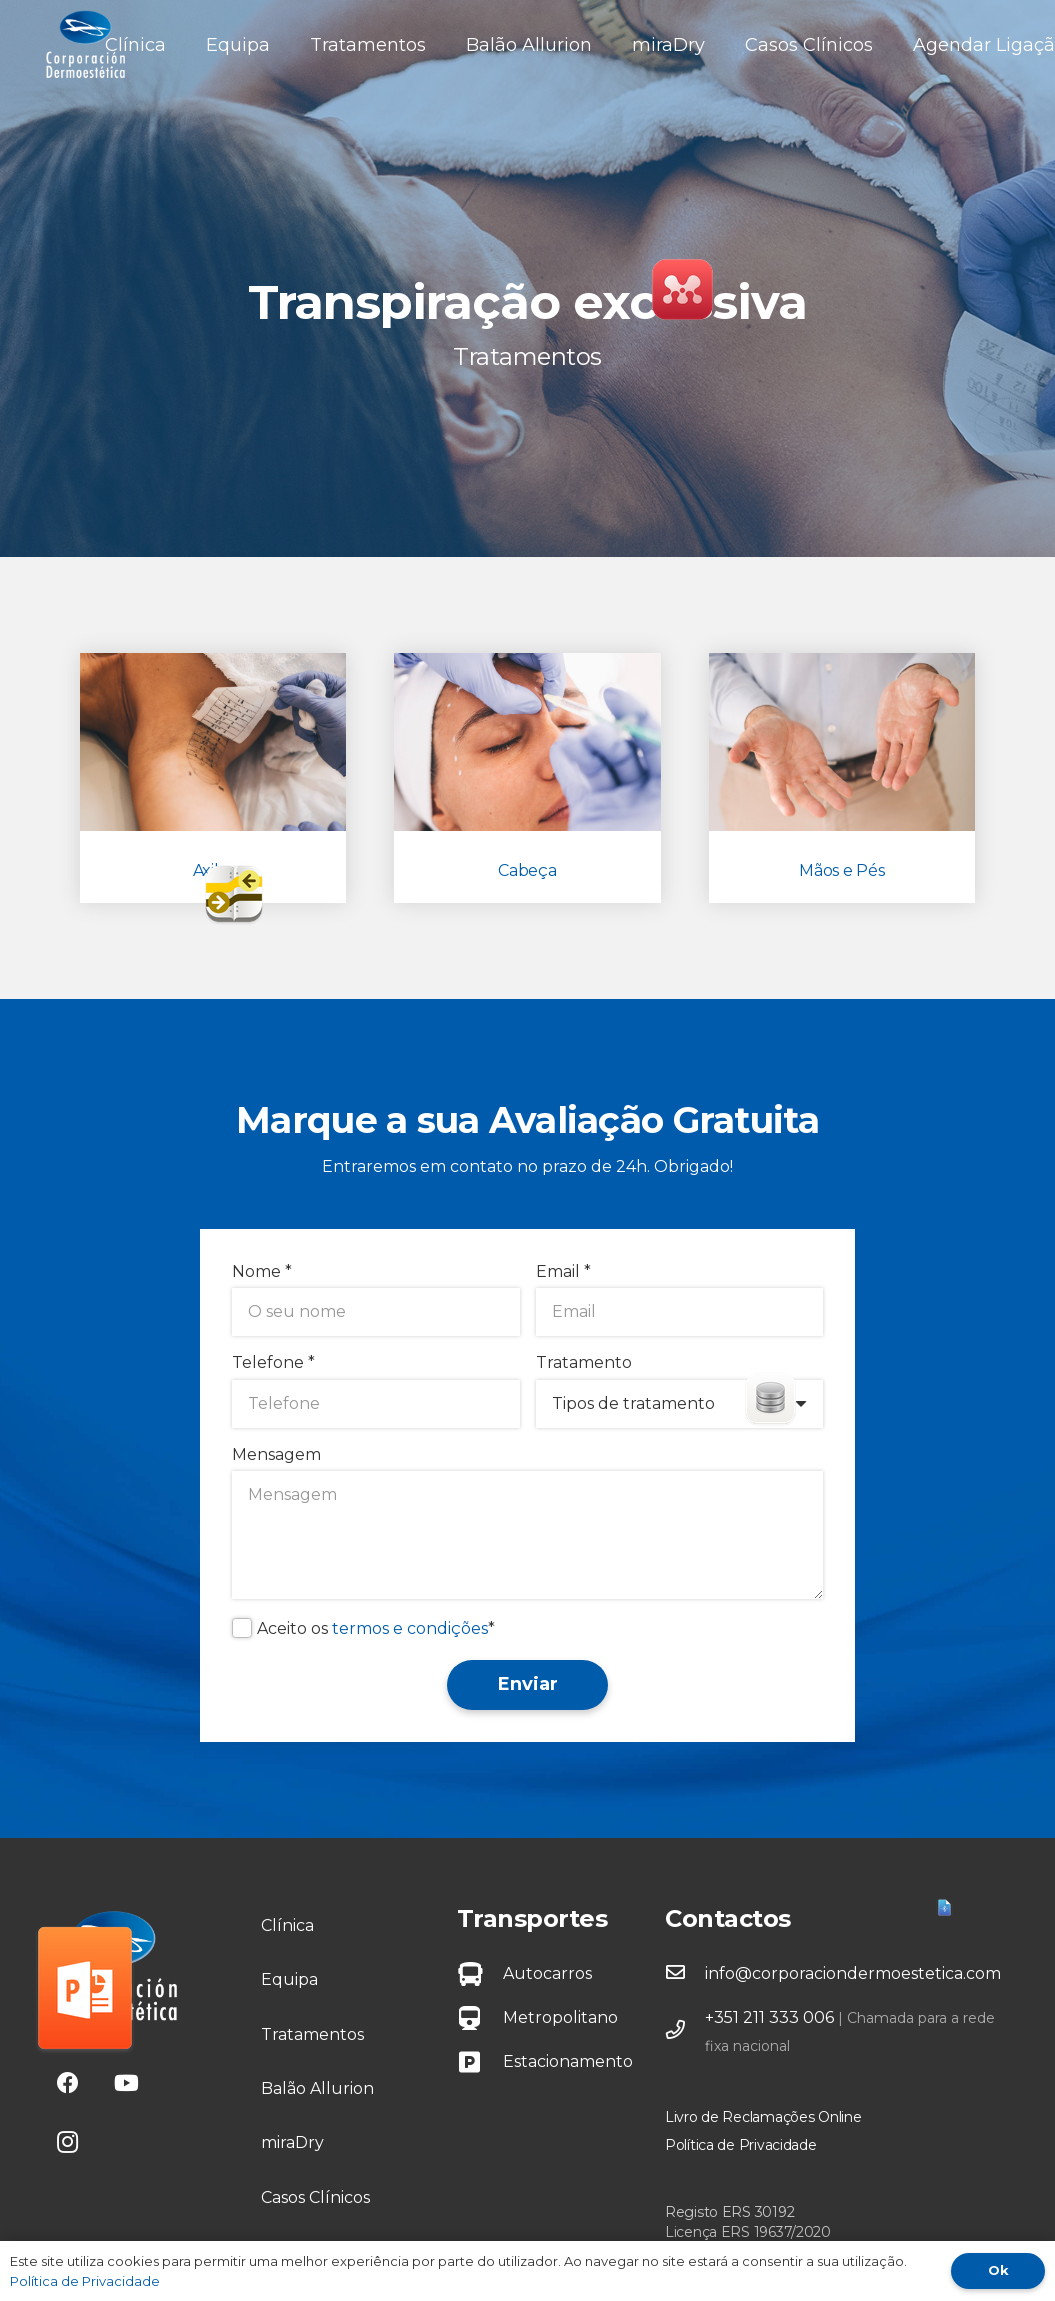 Image resolution: width=1055 pixels, height=2301 pixels. What do you see at coordinates (770, 1398) in the screenshot?
I see `open sqlitebrowser database application` at bounding box center [770, 1398].